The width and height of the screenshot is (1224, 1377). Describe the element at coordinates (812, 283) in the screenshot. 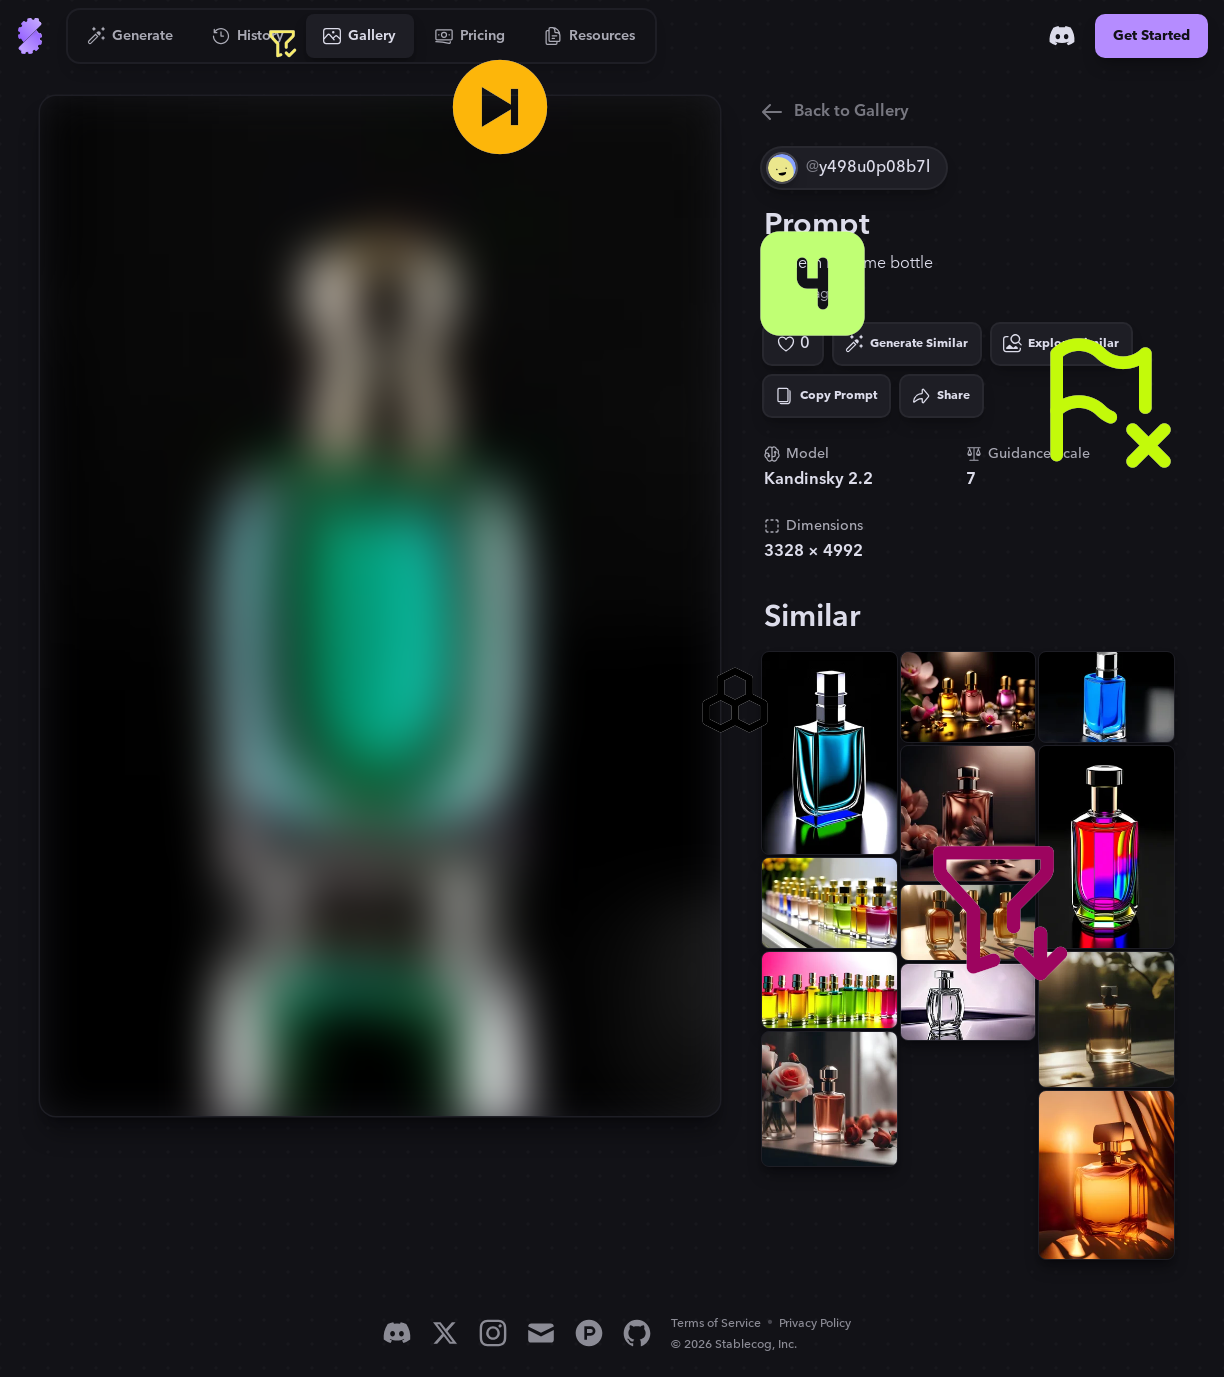

I see `select option 4 from a numbered list` at that location.